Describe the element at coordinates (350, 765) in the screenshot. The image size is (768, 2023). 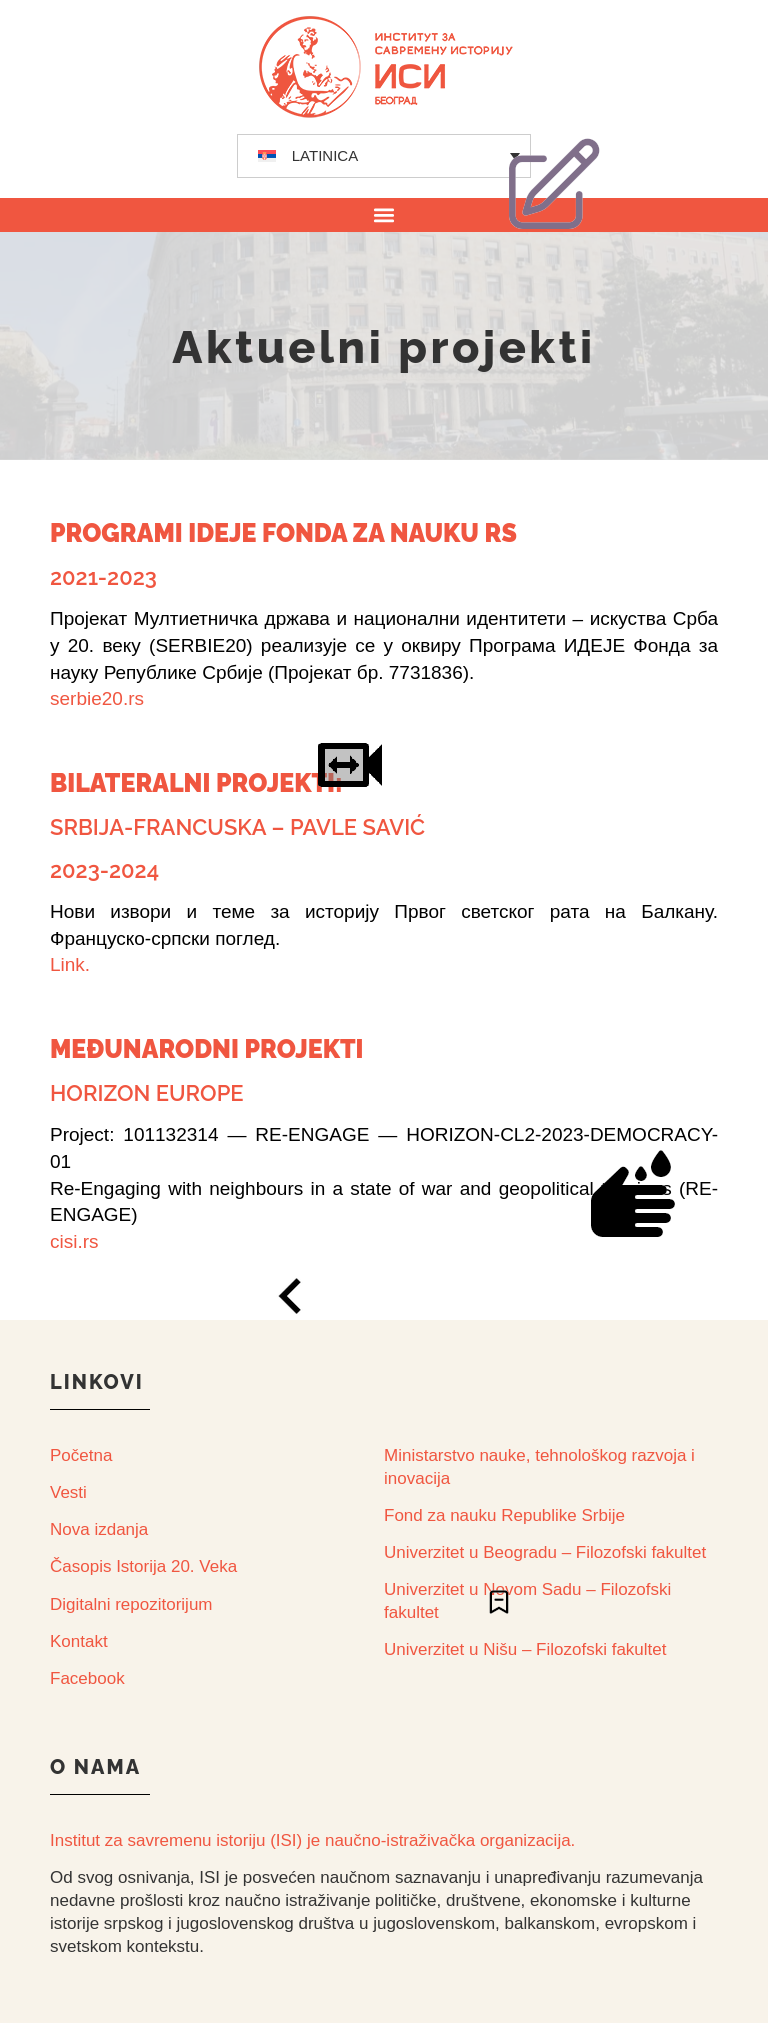
I see `switch between front and rear camera during video recording` at that location.